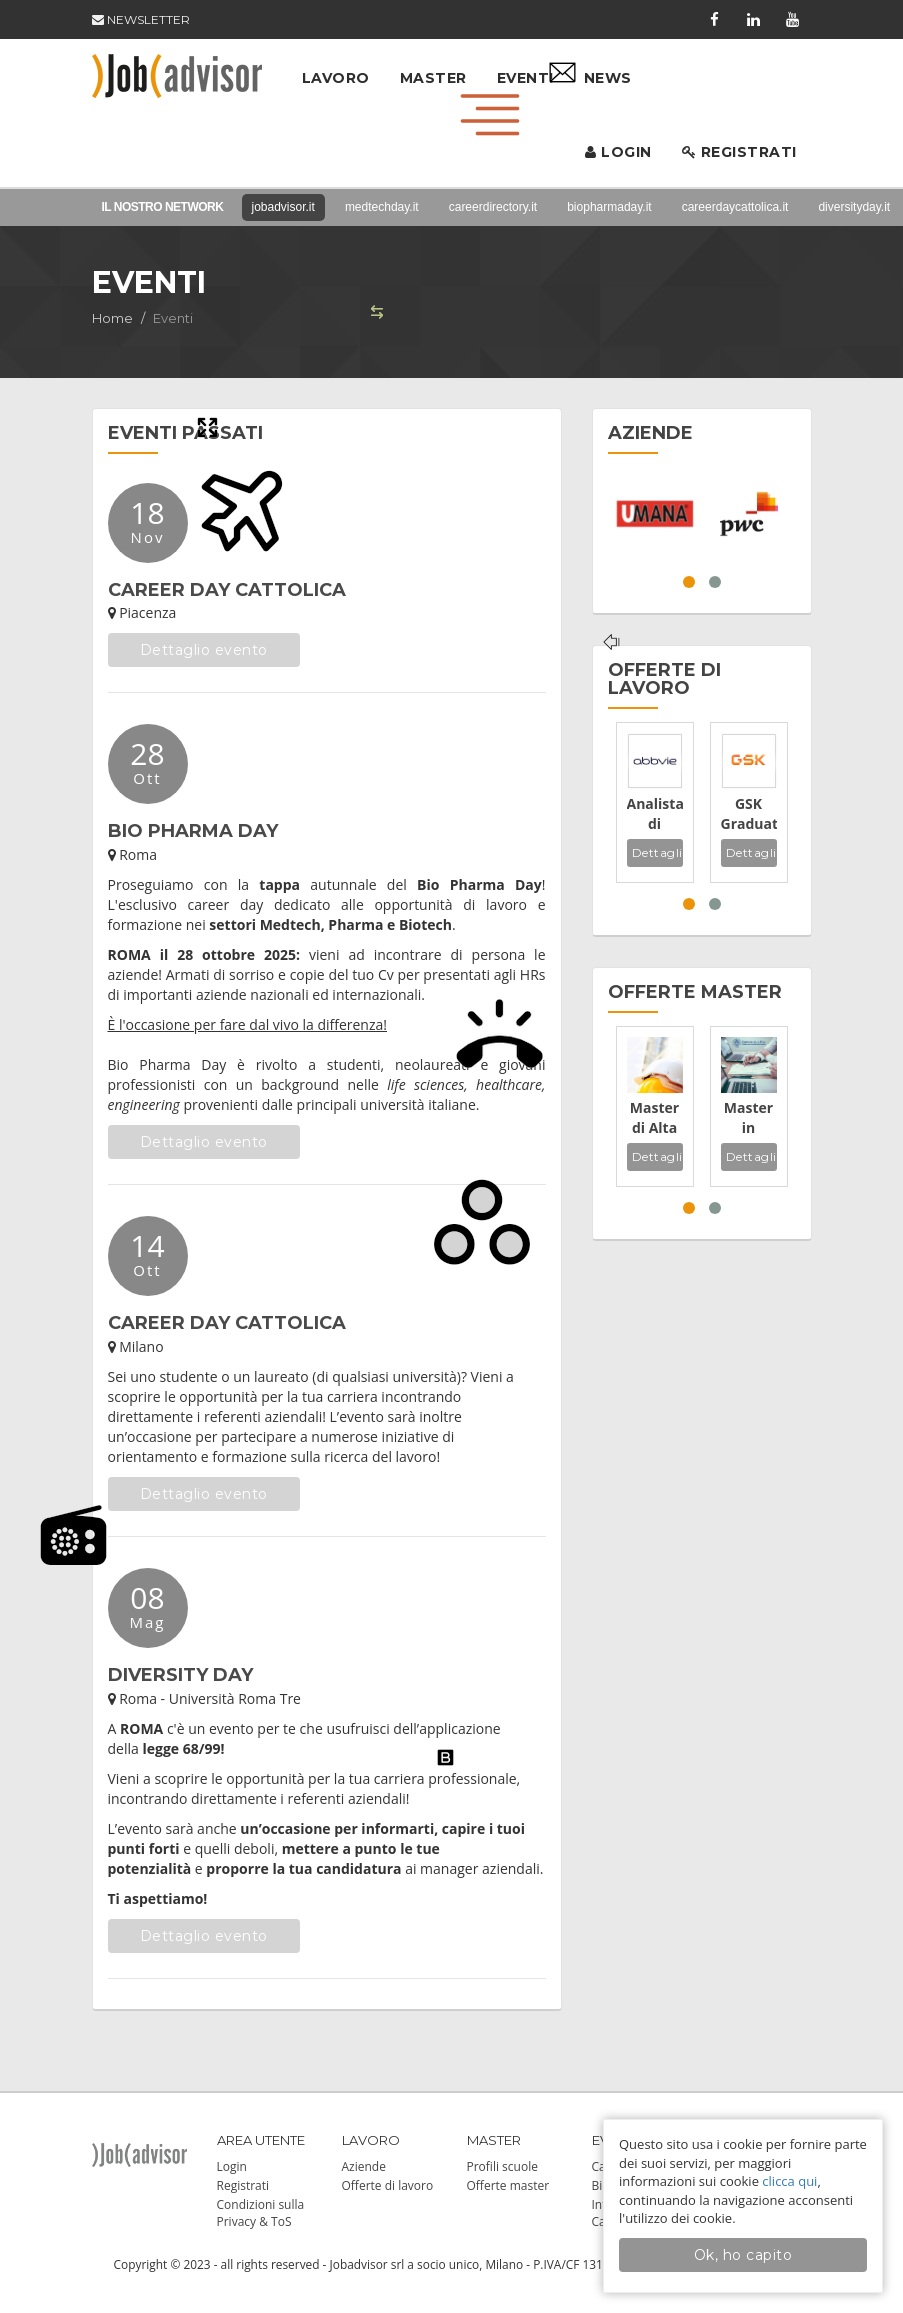  What do you see at coordinates (377, 312) in the screenshot?
I see `swap or exchange items` at bounding box center [377, 312].